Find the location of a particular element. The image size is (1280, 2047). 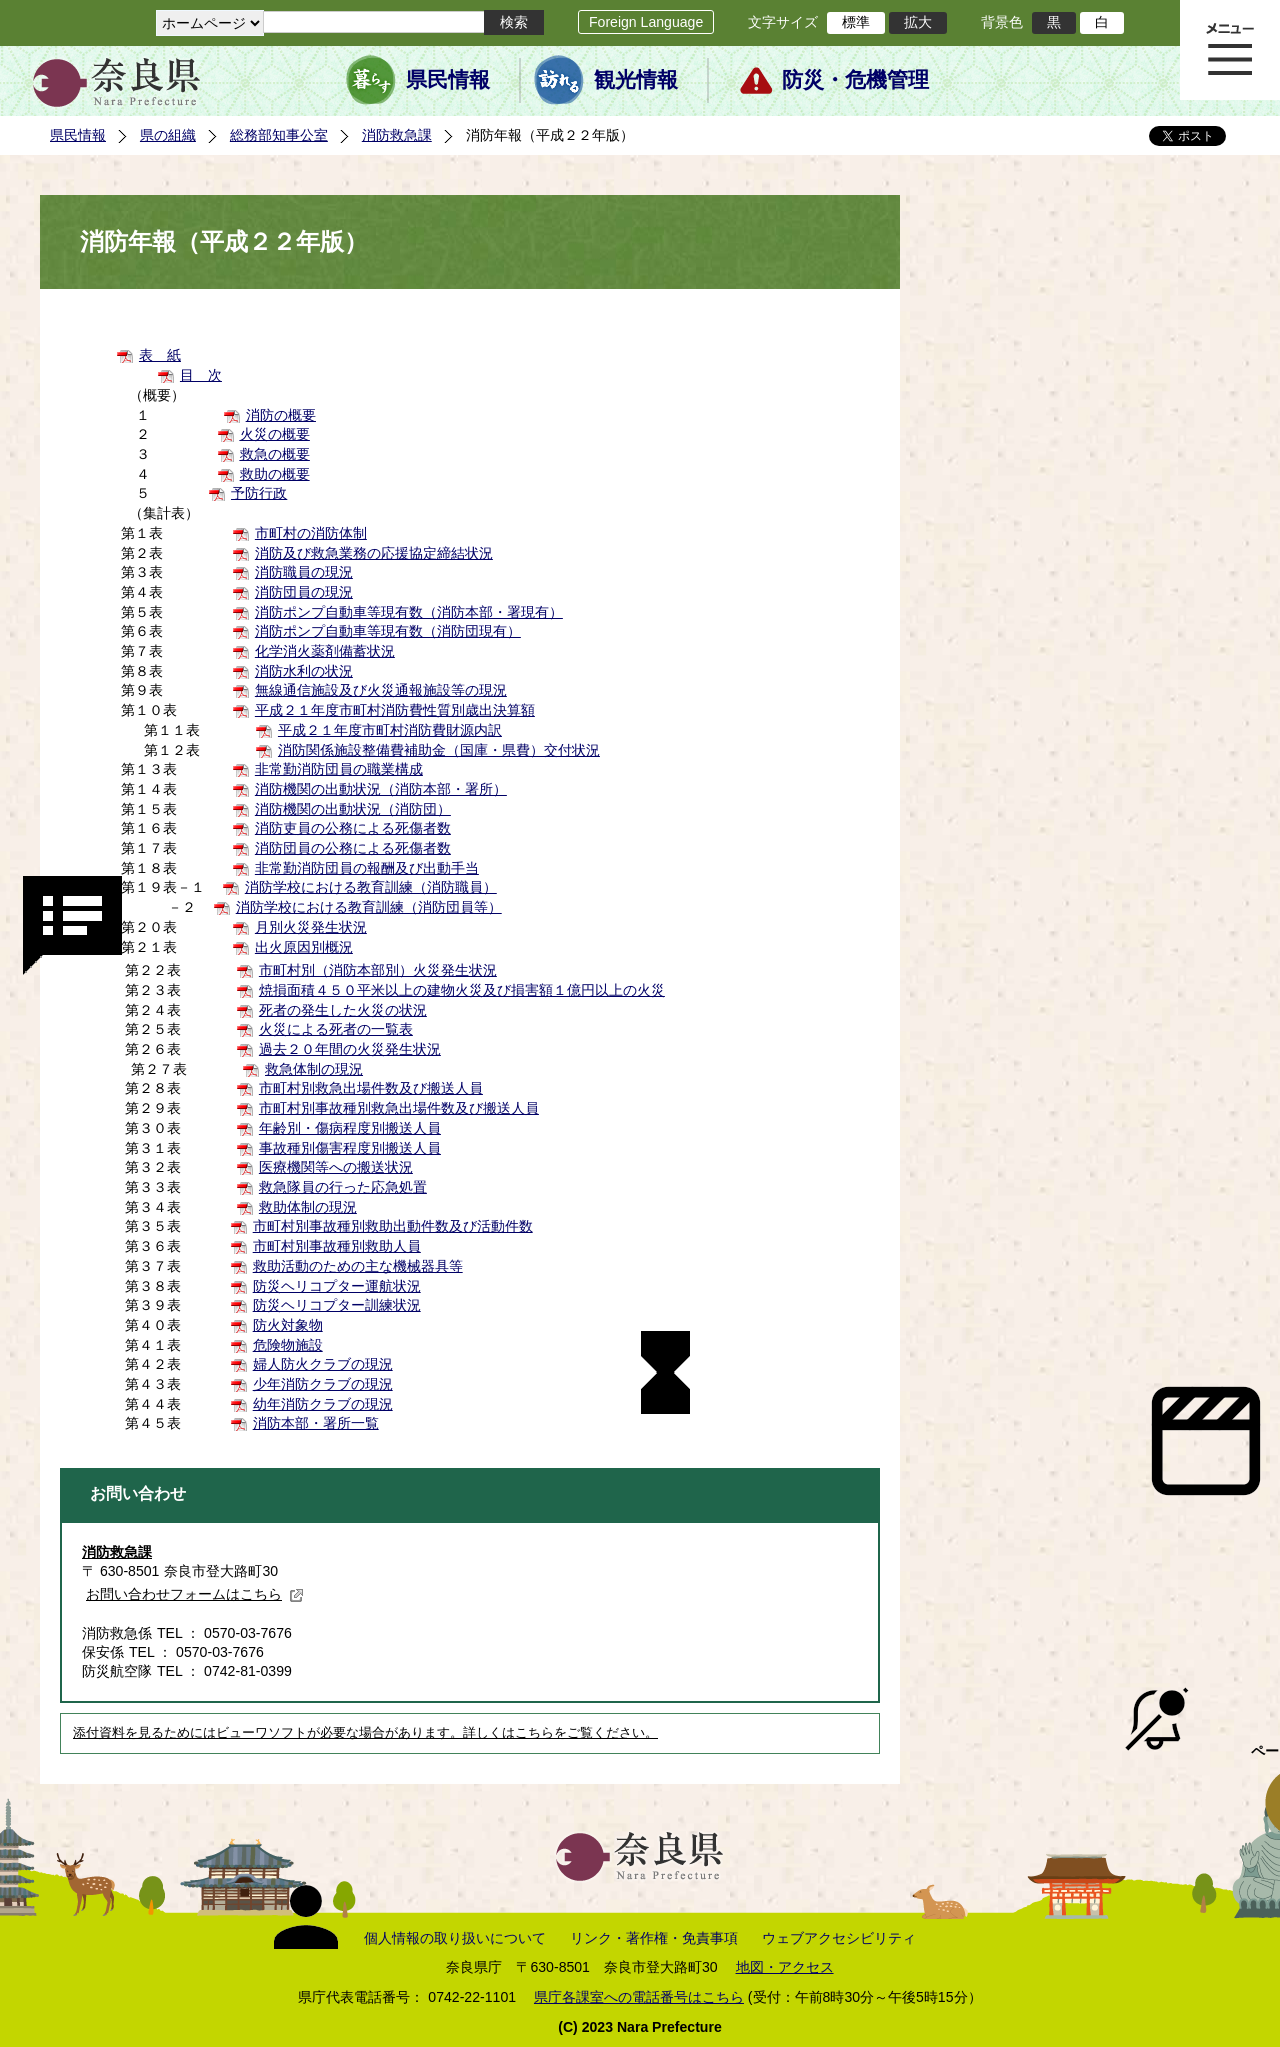

view your profile is located at coordinates (306, 1917).